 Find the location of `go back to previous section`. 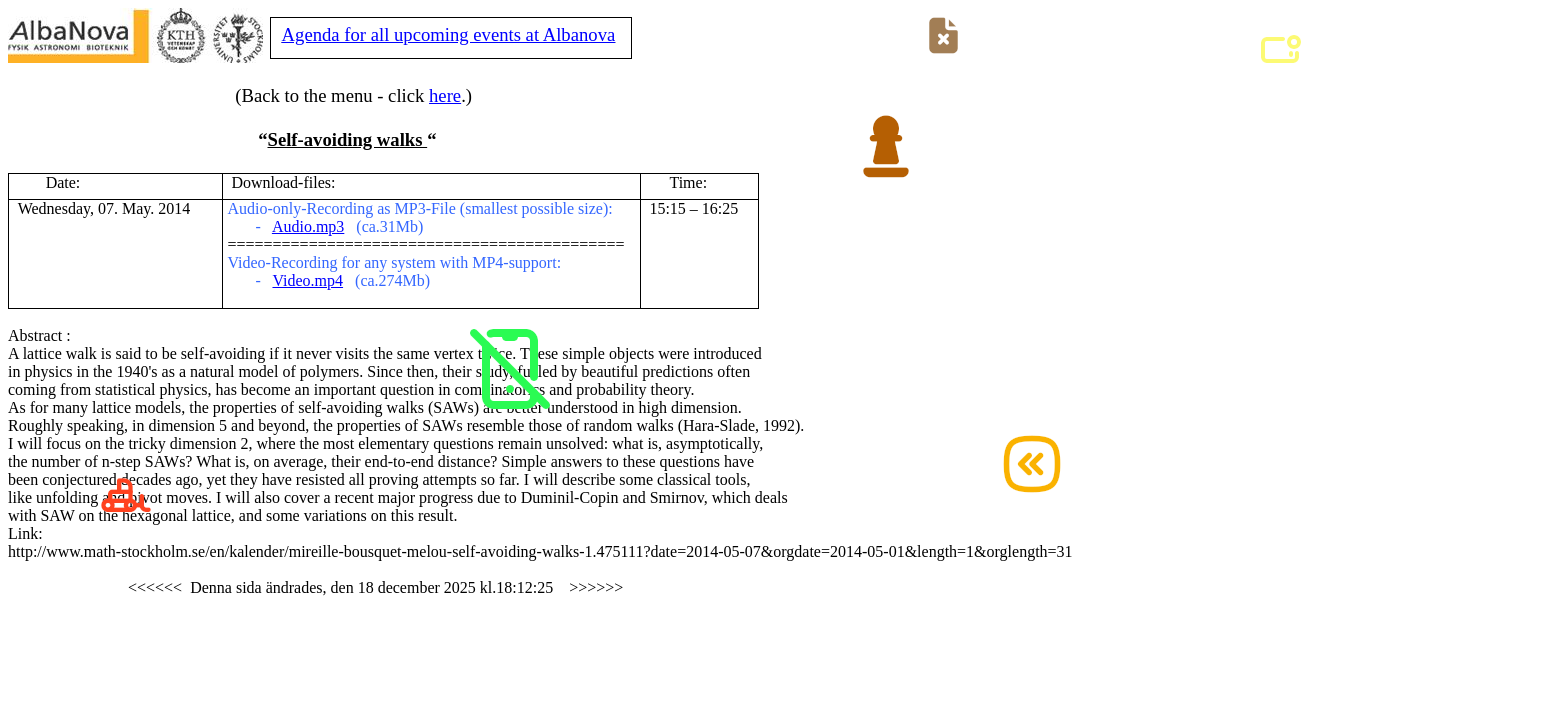

go back to previous section is located at coordinates (1032, 464).